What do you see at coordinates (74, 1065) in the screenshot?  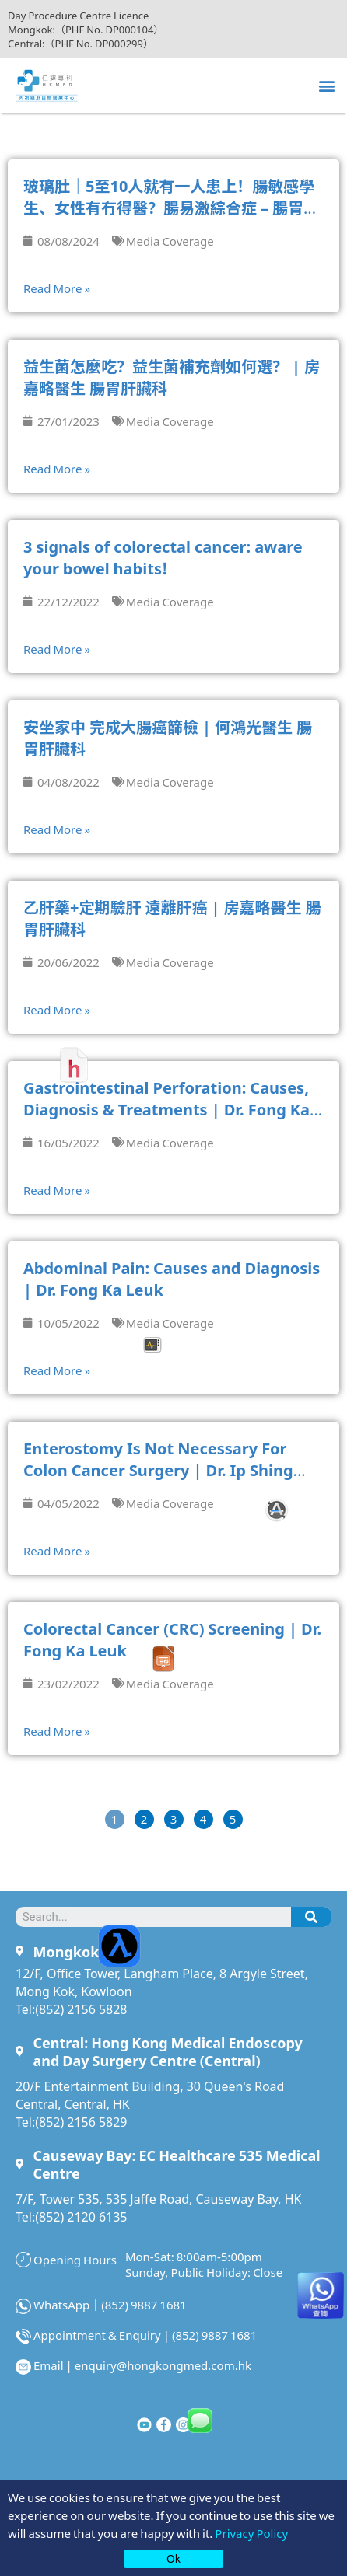 I see `c/c++ header file` at bounding box center [74, 1065].